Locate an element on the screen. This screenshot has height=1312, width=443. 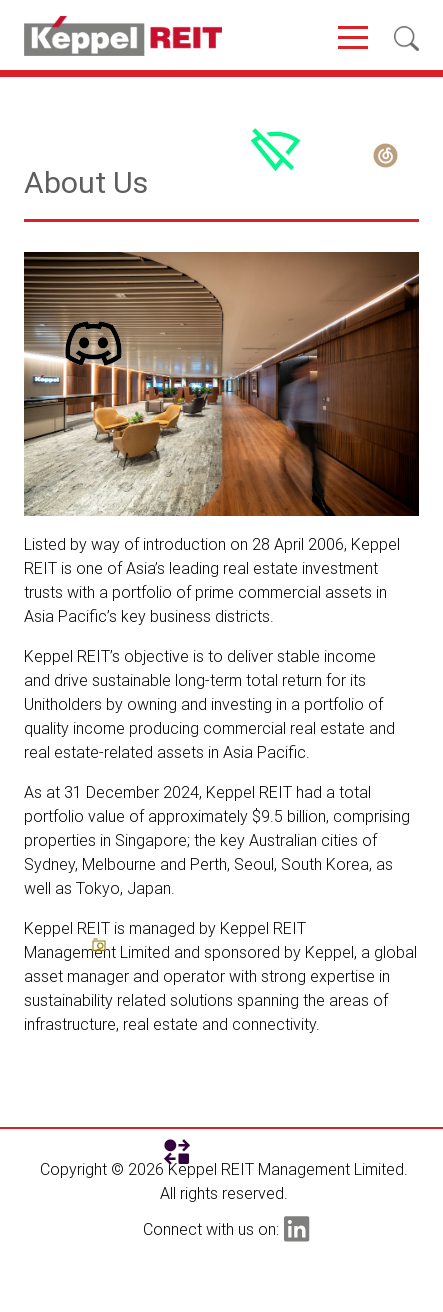
open netease cloud music app is located at coordinates (385, 155).